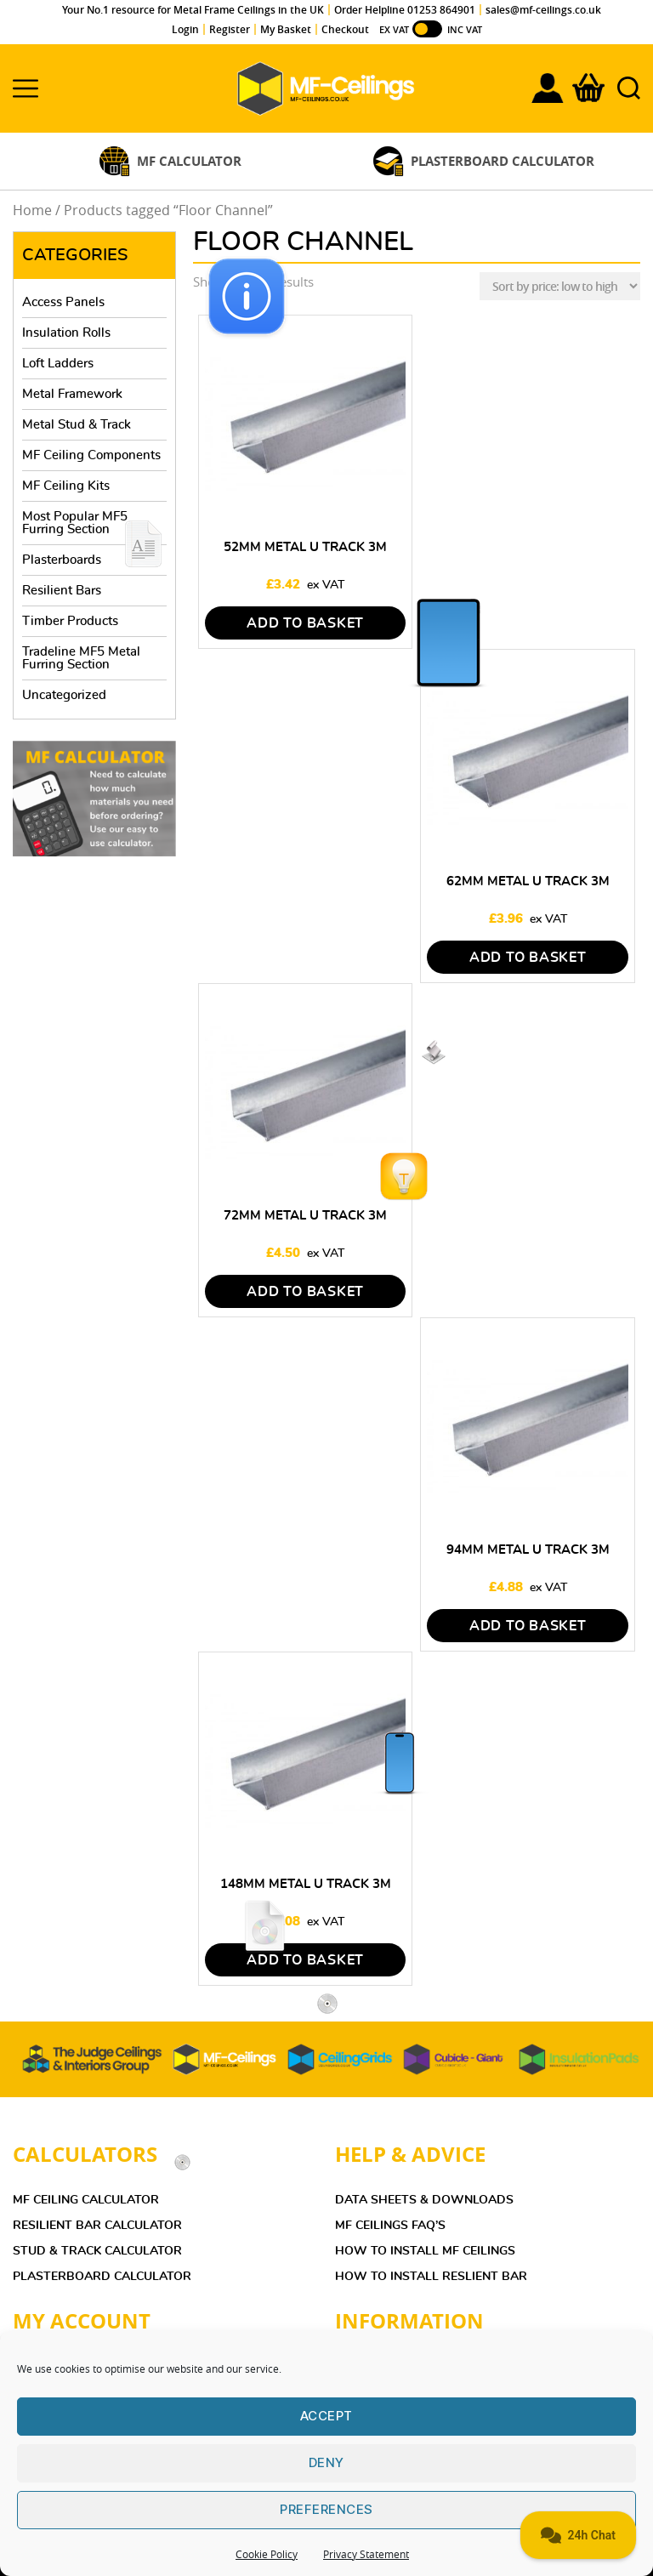 The image size is (653, 2576). I want to click on unmount or eject a DVD disc, so click(327, 2004).